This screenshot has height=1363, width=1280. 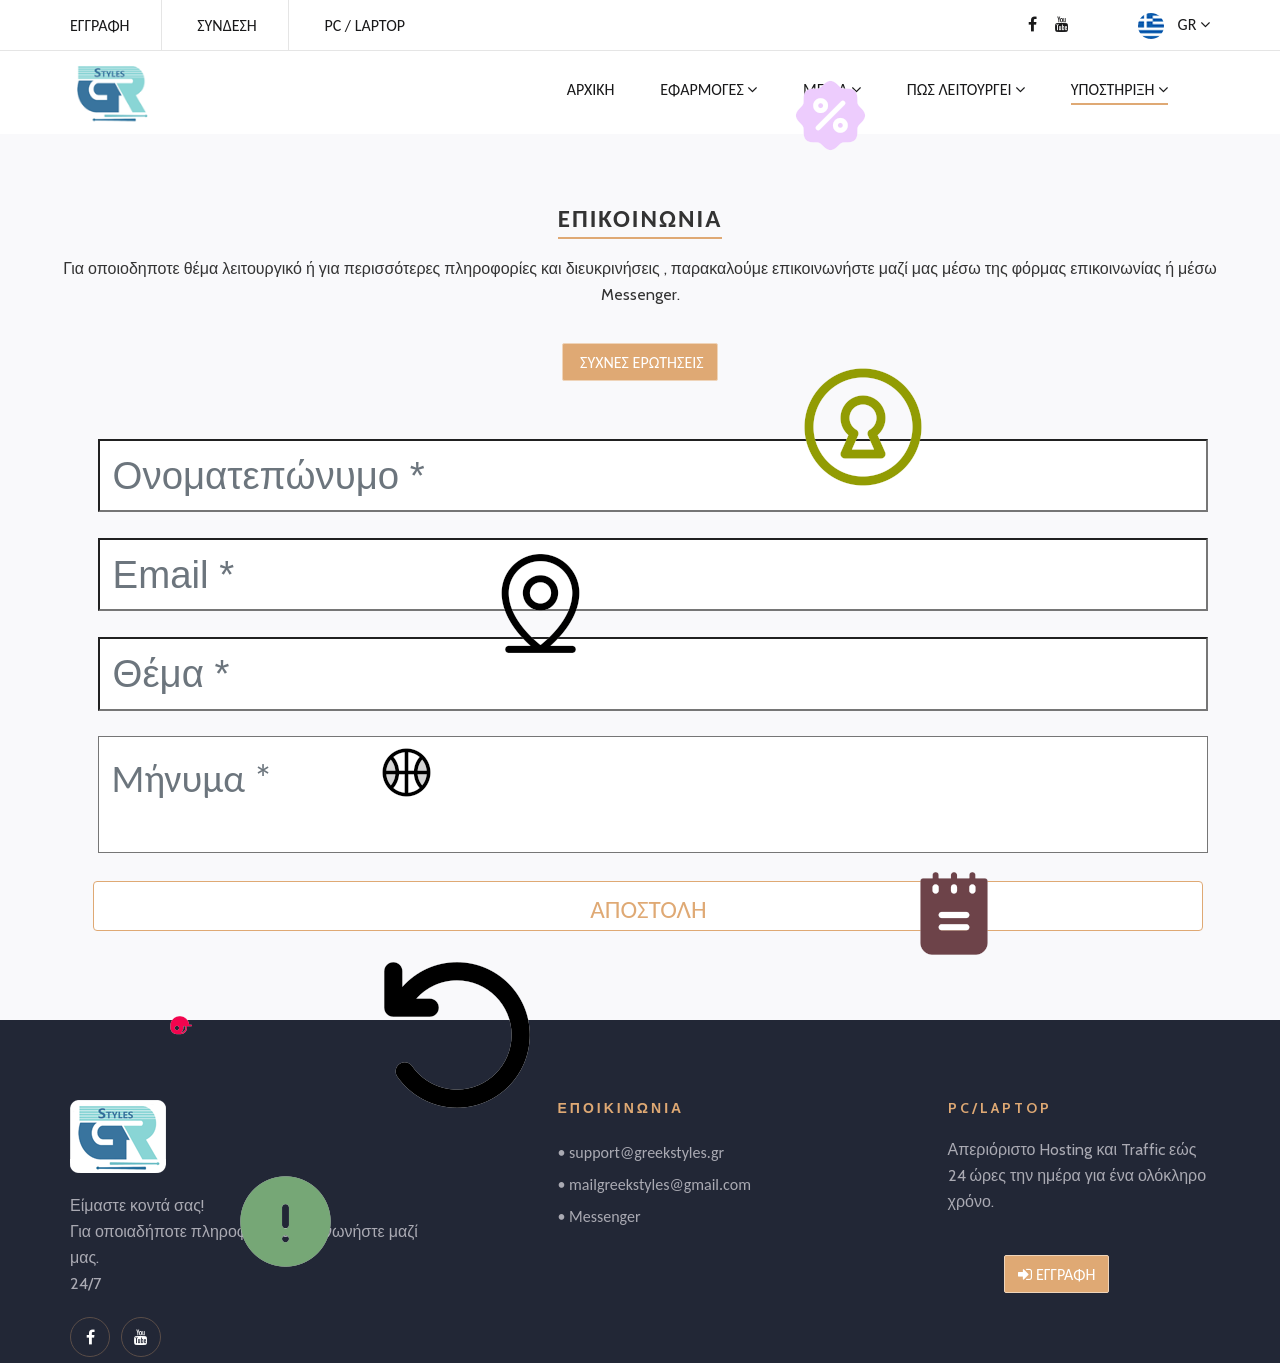 What do you see at coordinates (954, 915) in the screenshot?
I see `open notepad or notes application` at bounding box center [954, 915].